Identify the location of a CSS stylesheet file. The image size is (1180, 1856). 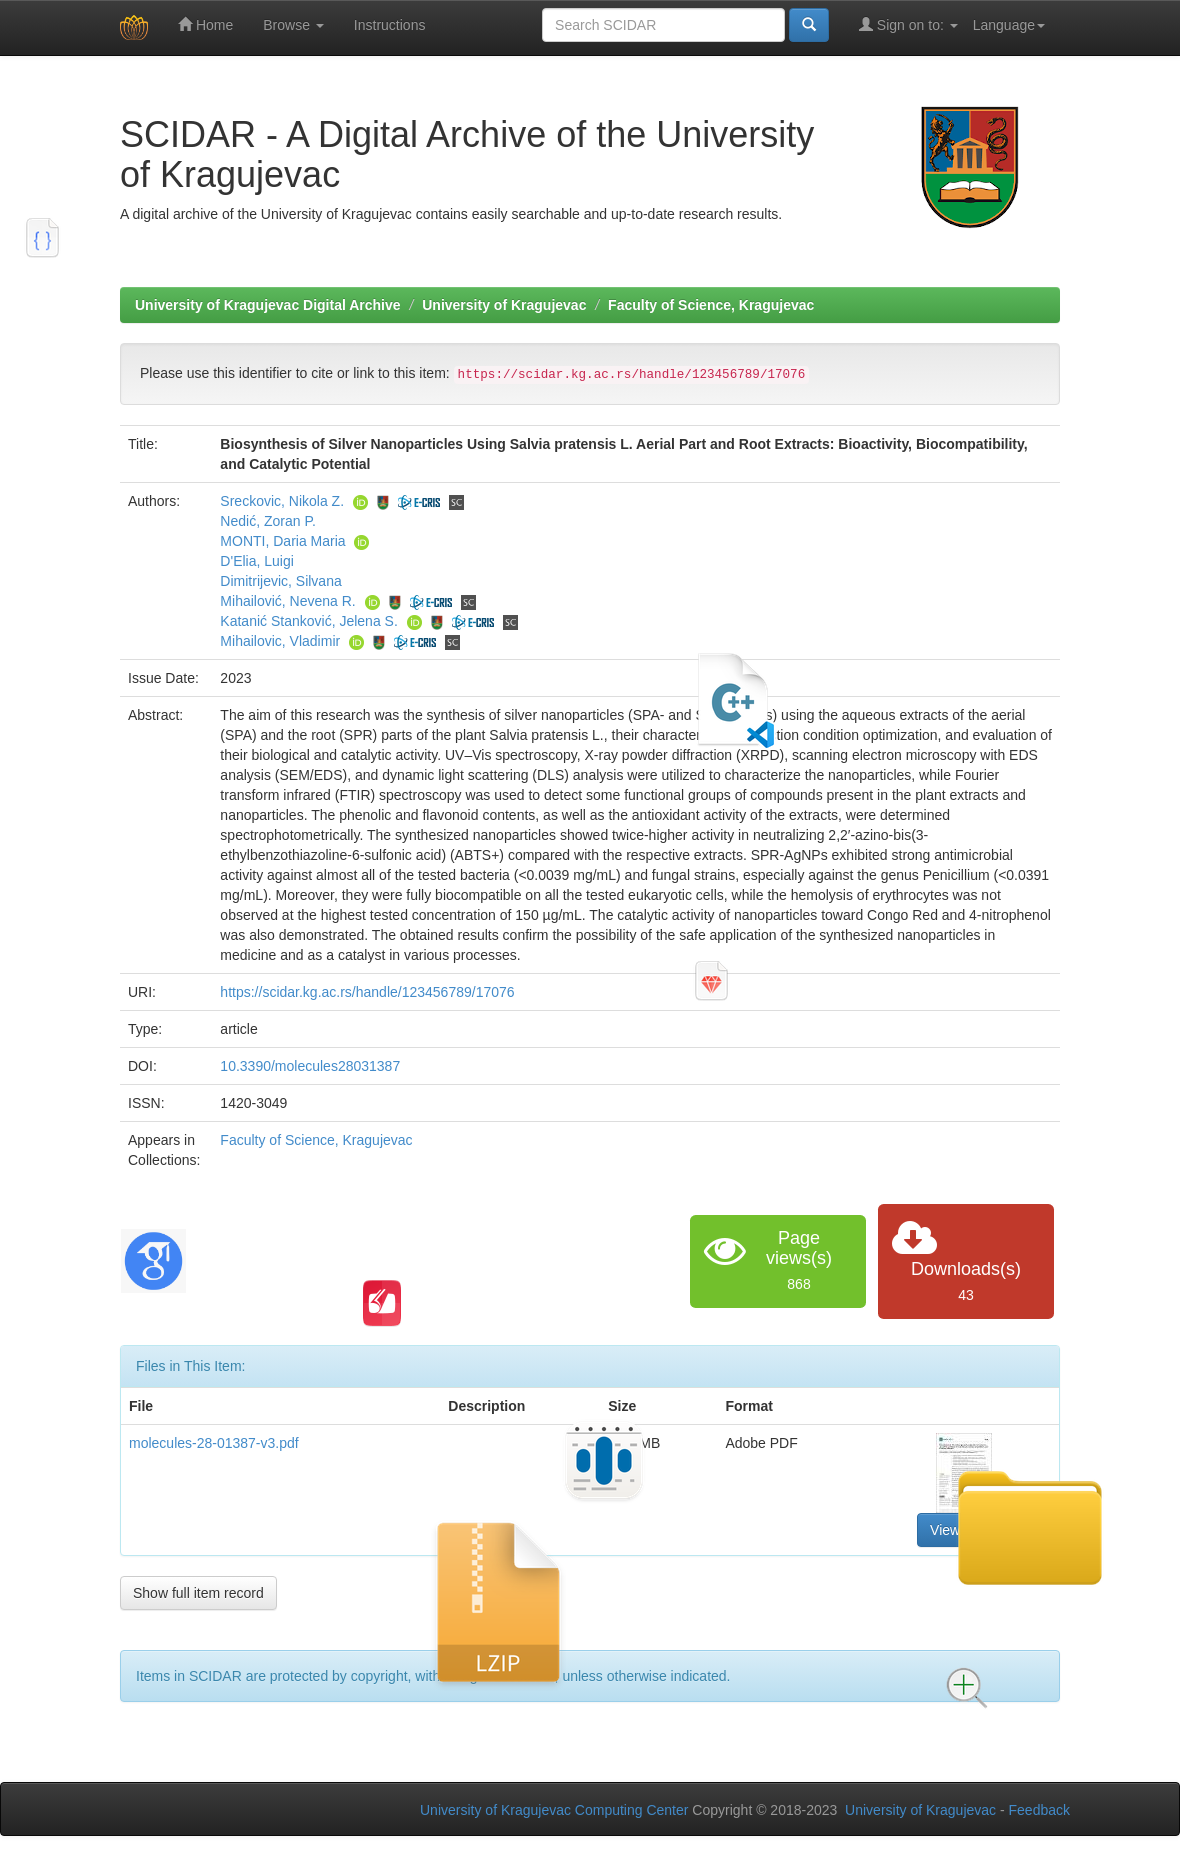
(42, 237).